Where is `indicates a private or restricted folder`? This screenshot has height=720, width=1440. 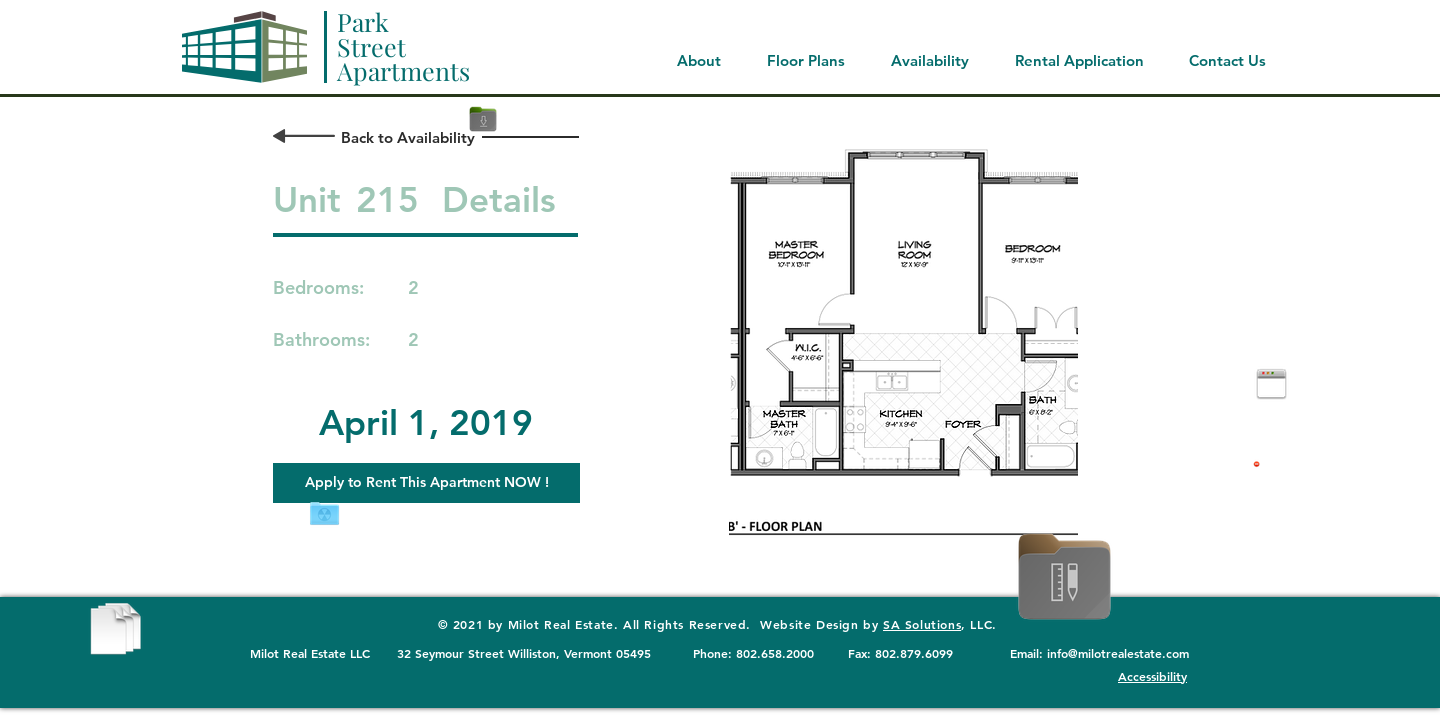
indicates a private or restricted folder is located at coordinates (1245, 455).